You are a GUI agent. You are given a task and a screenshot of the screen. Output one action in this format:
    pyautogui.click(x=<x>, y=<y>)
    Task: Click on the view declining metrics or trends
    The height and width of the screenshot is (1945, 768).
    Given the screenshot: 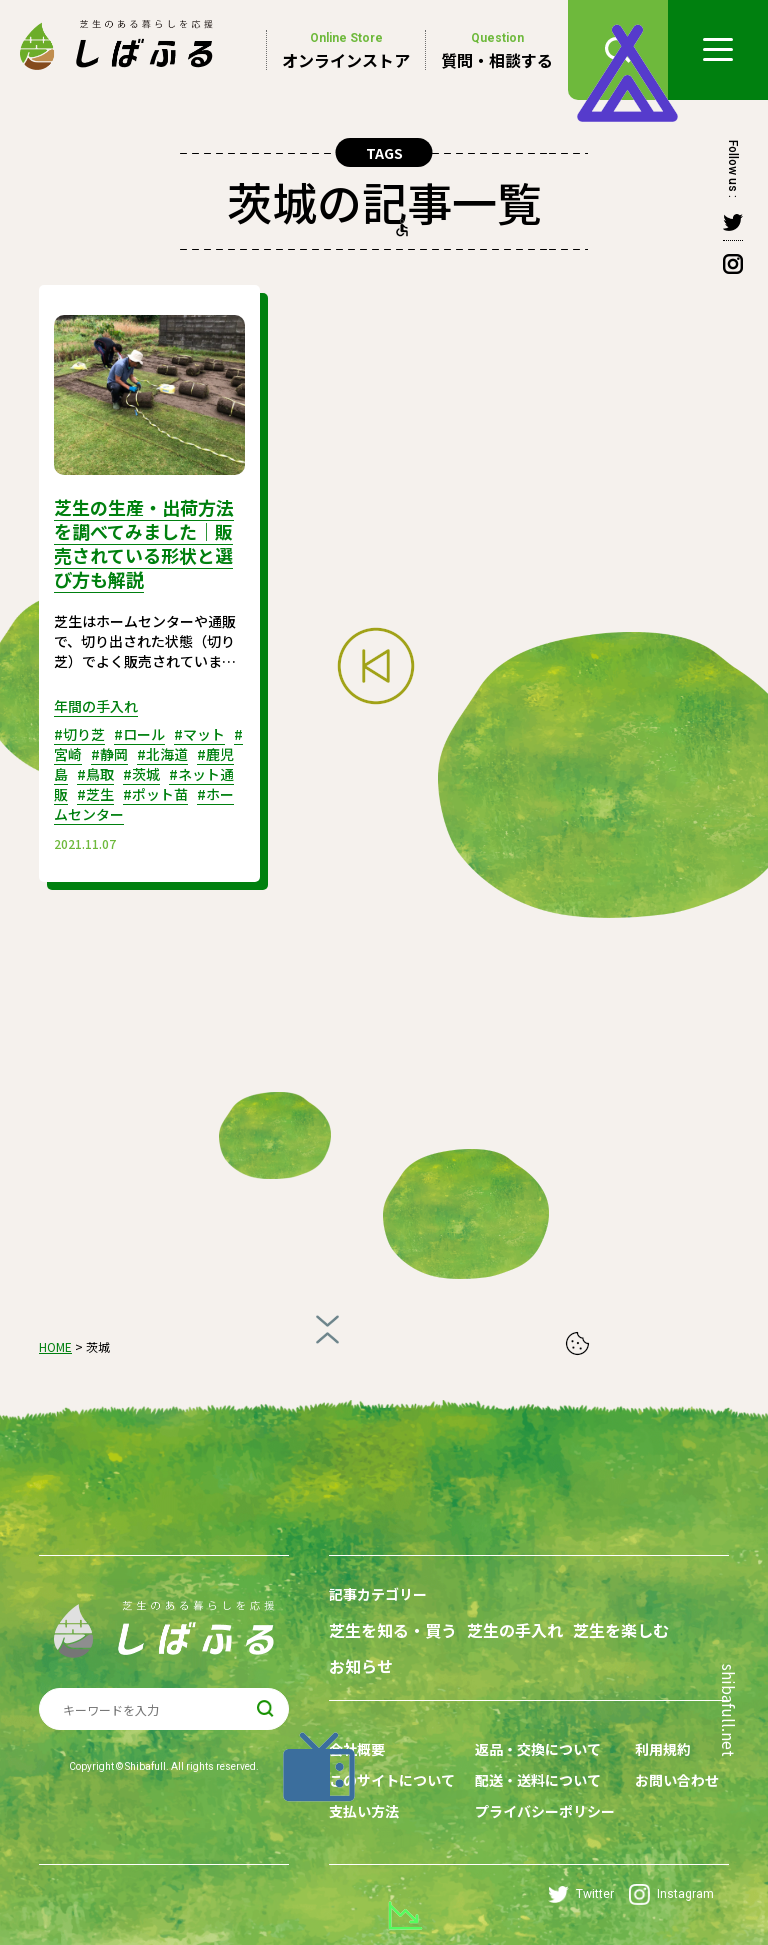 What is the action you would take?
    pyautogui.click(x=405, y=1915)
    